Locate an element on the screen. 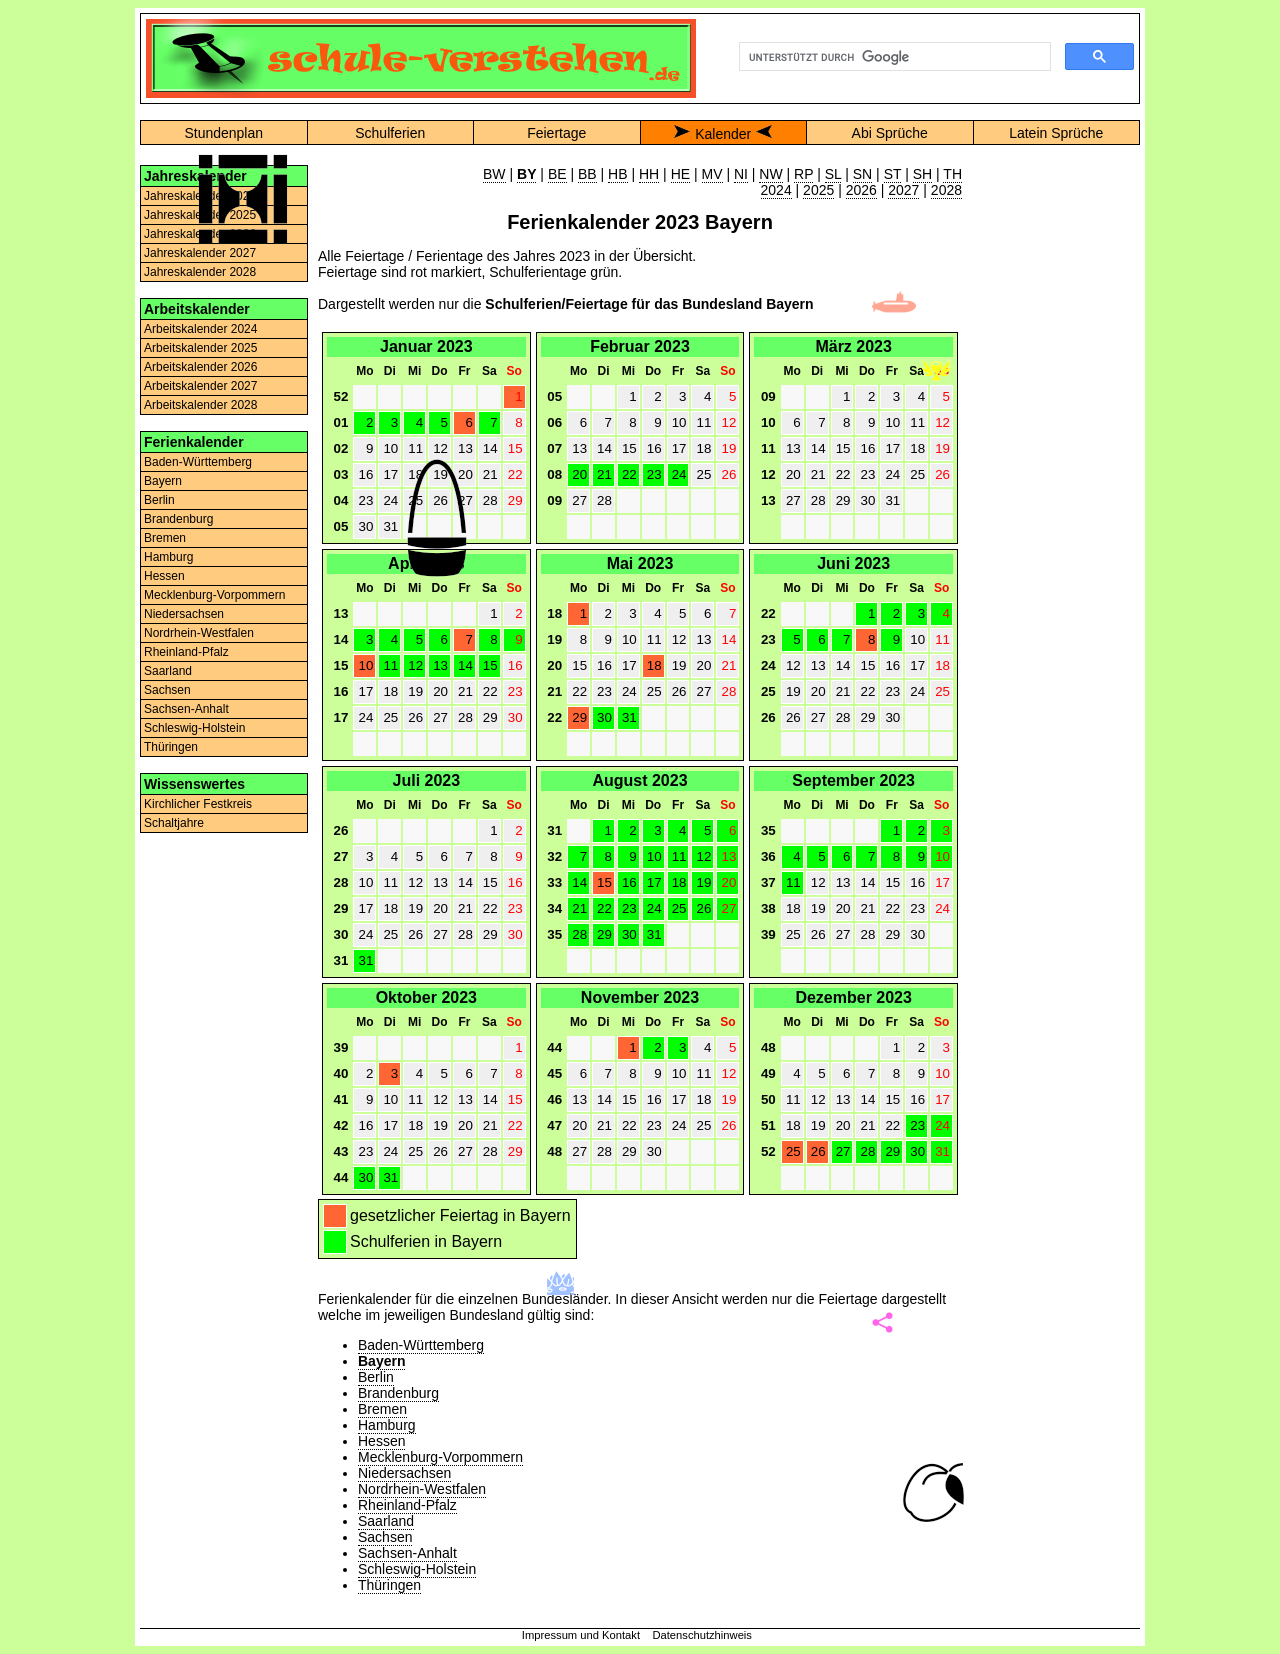 The width and height of the screenshot is (1280, 1654). view legendary or rare item details is located at coordinates (936, 369).